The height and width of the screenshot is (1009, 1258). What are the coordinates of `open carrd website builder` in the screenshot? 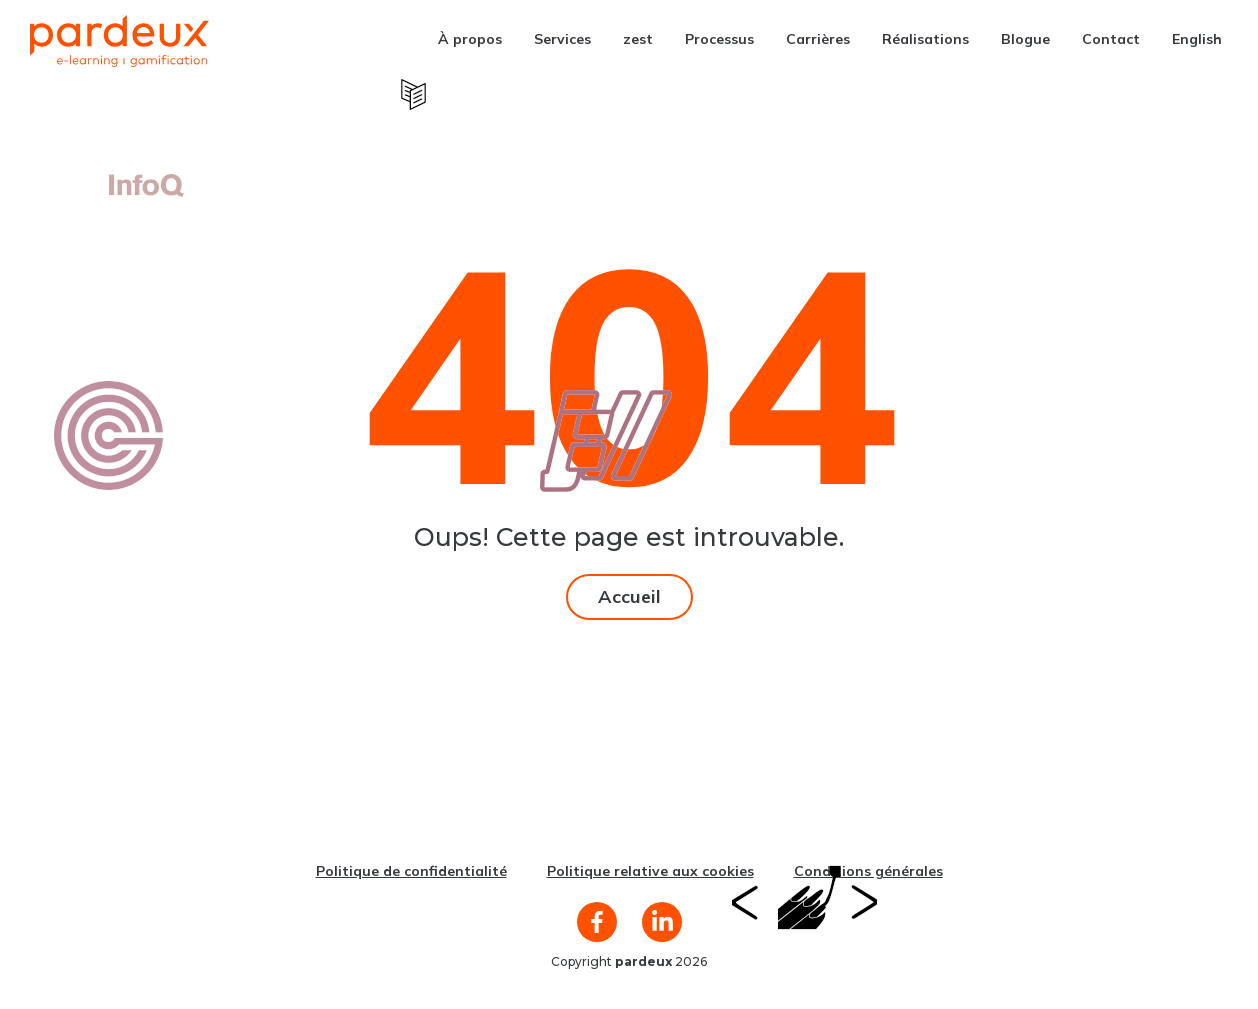 It's located at (413, 94).